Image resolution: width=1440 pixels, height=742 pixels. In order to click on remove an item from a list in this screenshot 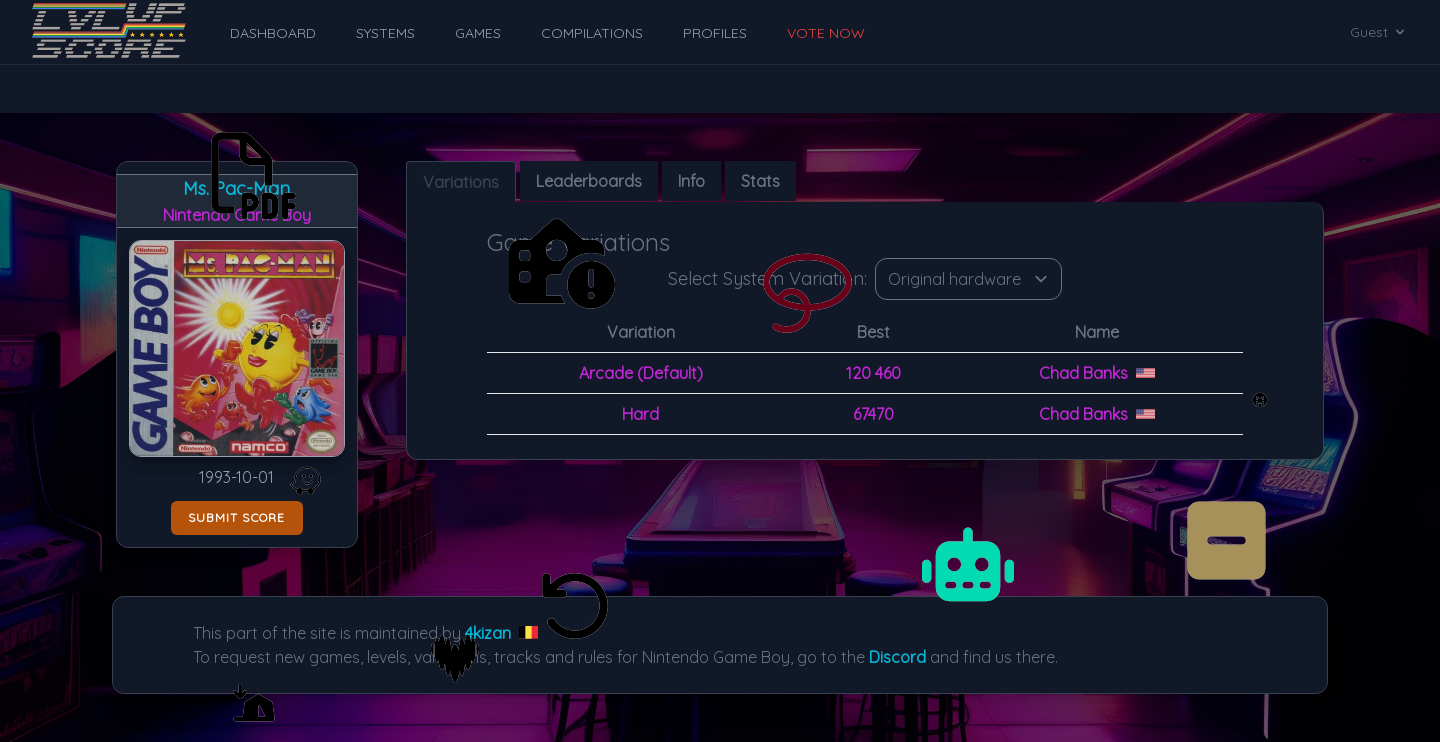, I will do `click(1226, 540)`.